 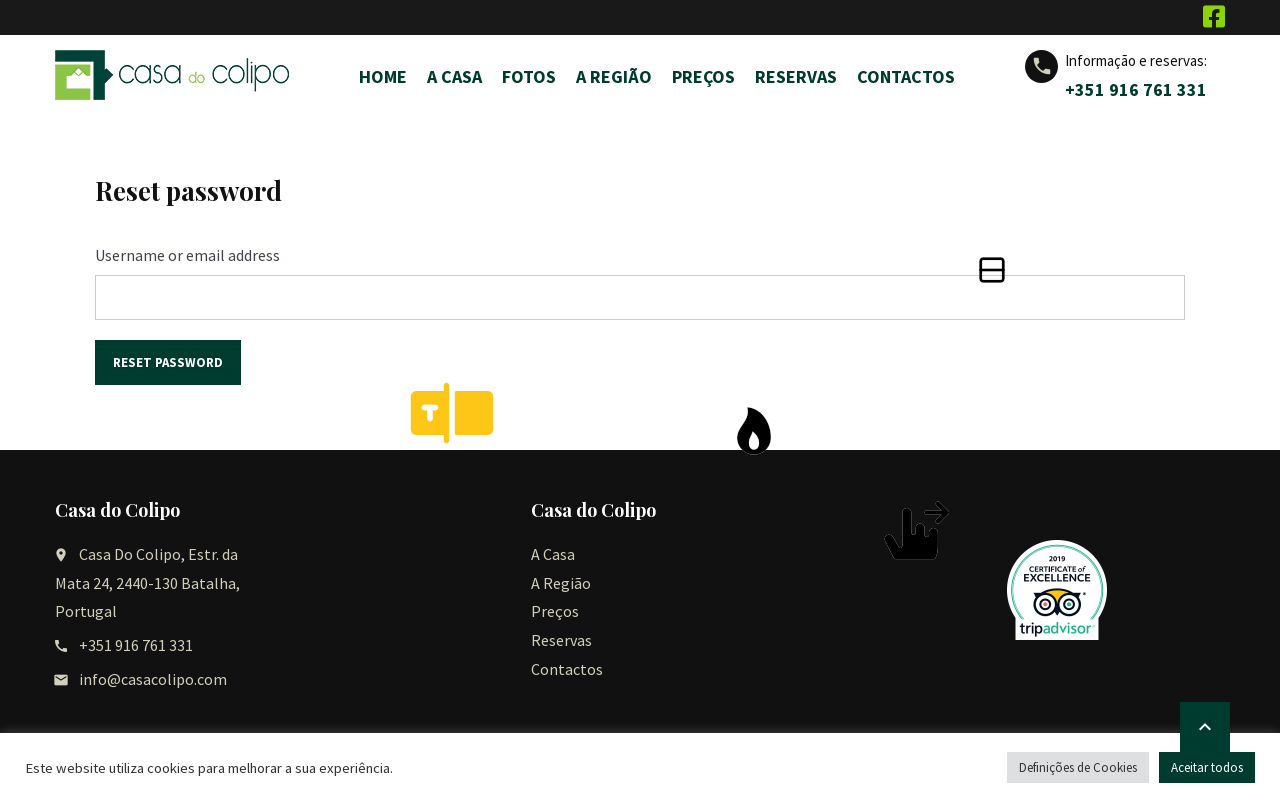 What do you see at coordinates (913, 532) in the screenshot?
I see `swipe right to continue or proceed` at bounding box center [913, 532].